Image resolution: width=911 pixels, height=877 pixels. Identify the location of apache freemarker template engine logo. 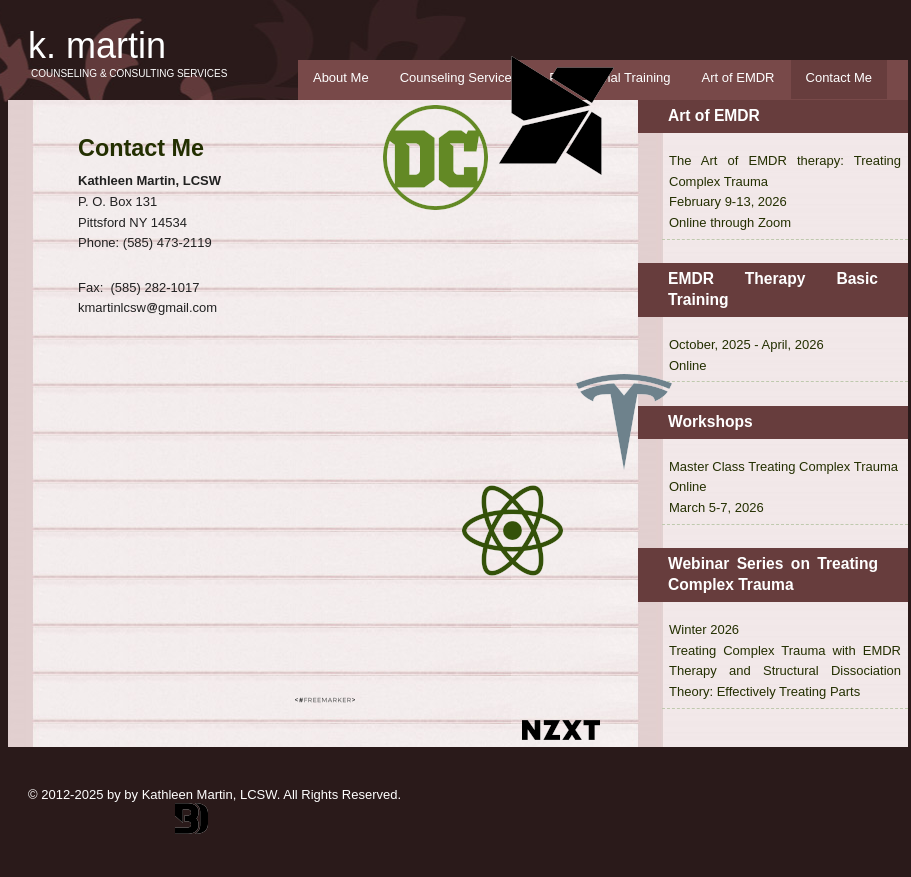
(325, 700).